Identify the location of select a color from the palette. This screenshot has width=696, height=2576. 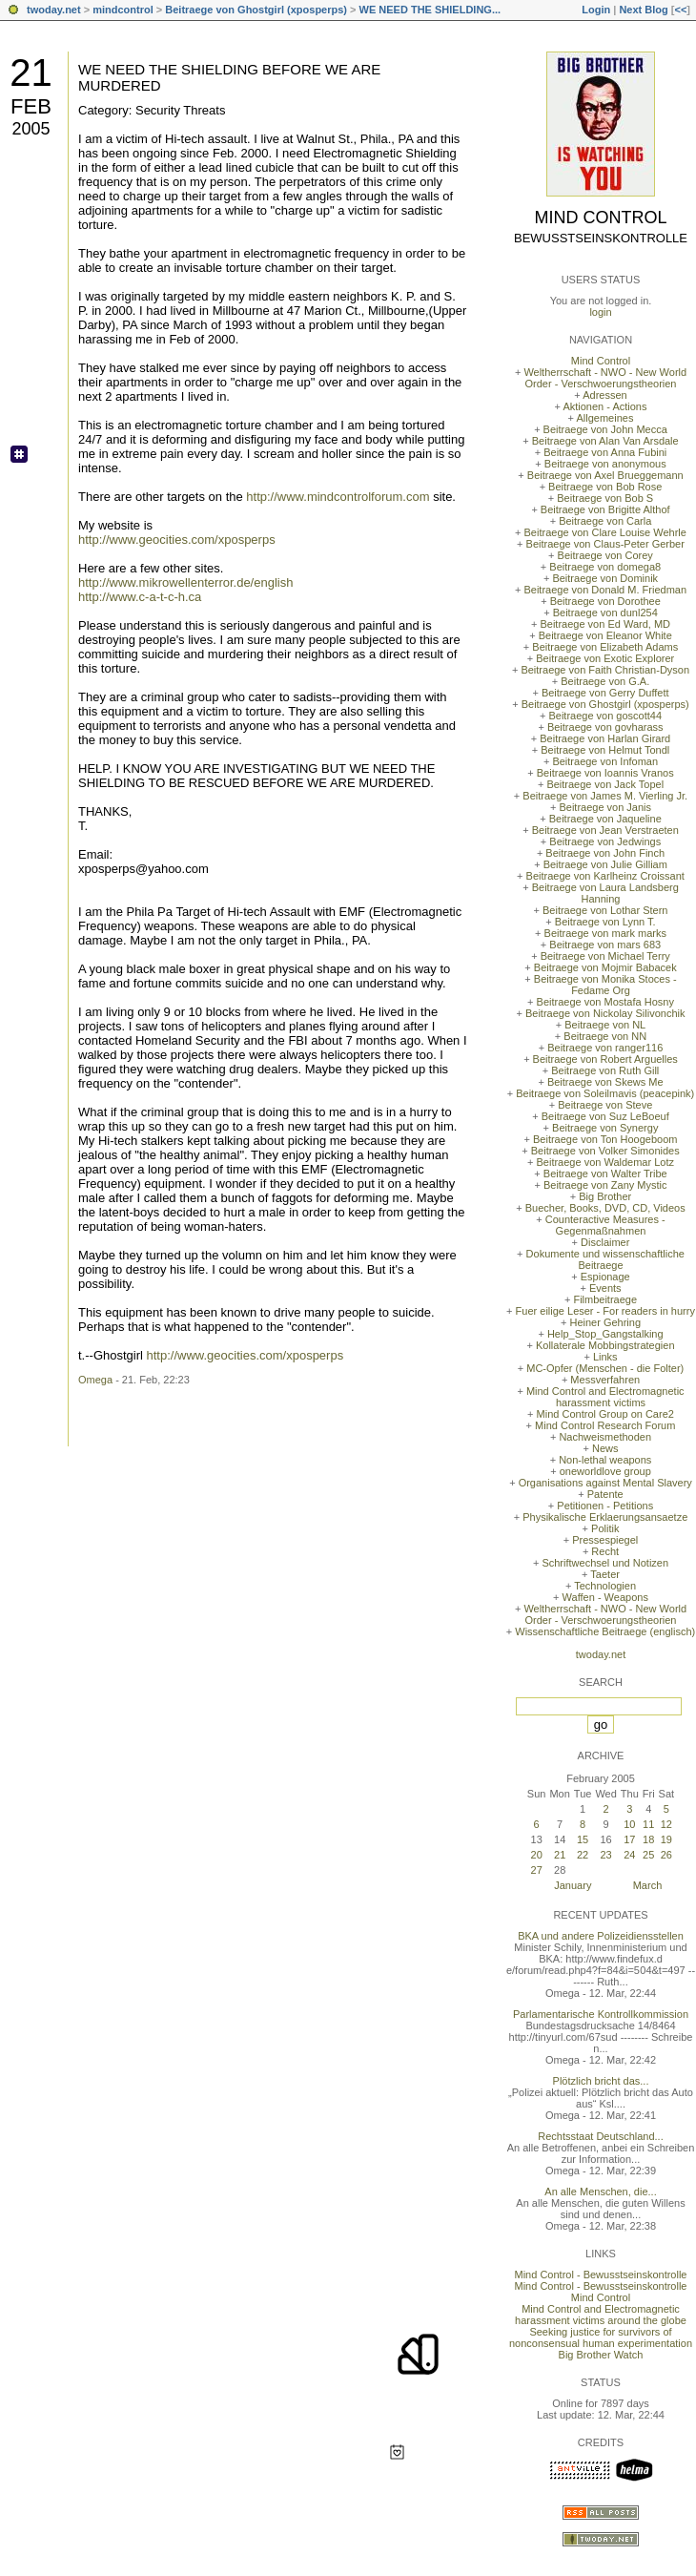
(418, 2354).